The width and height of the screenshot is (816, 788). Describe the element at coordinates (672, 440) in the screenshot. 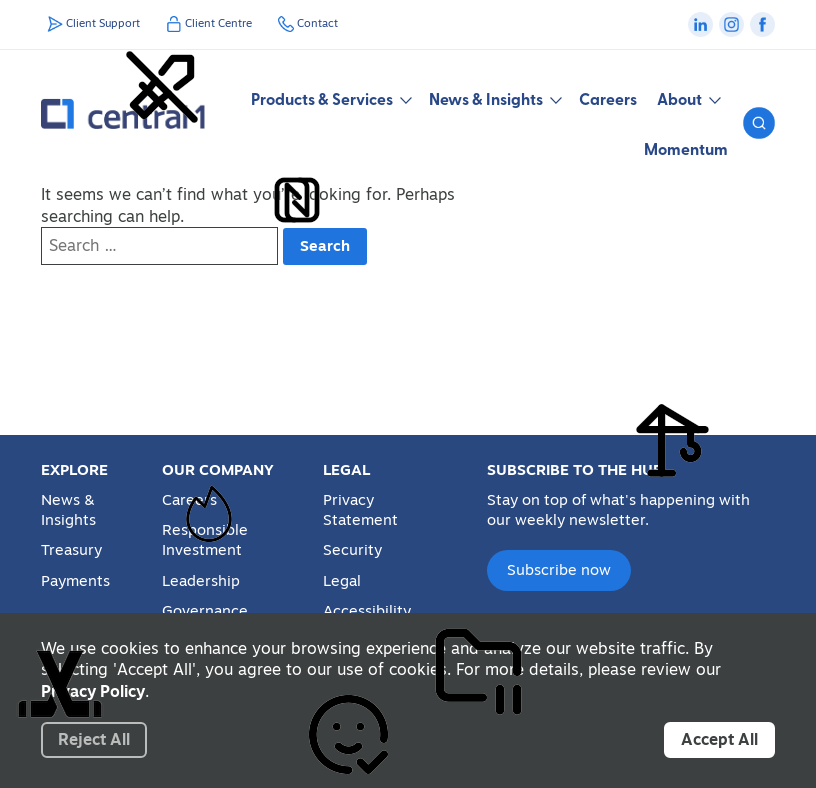

I see `indicates construction or building in progress` at that location.